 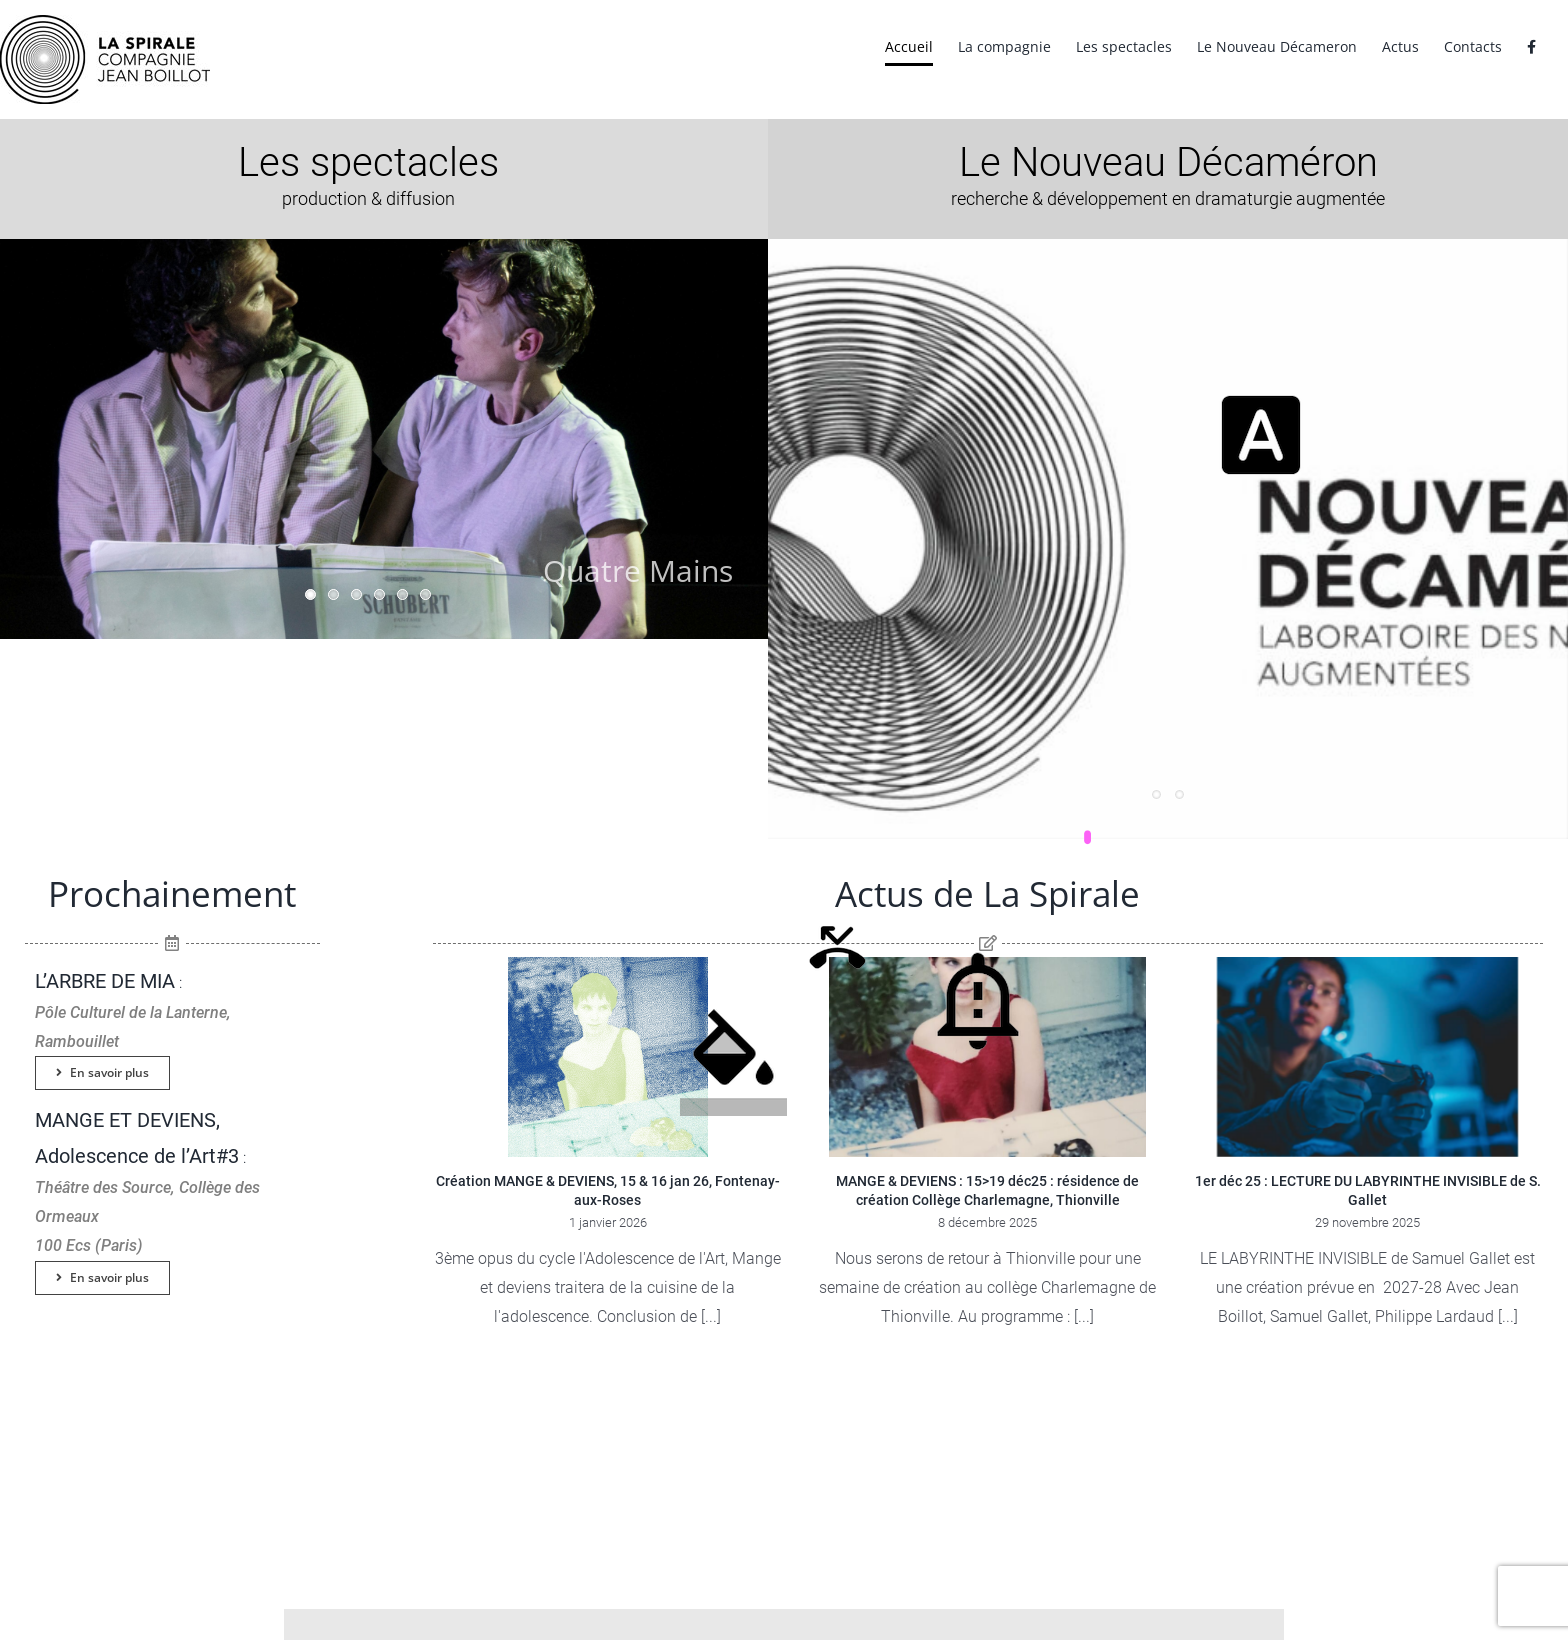 I want to click on fill selected area with color, so click(x=733, y=1062).